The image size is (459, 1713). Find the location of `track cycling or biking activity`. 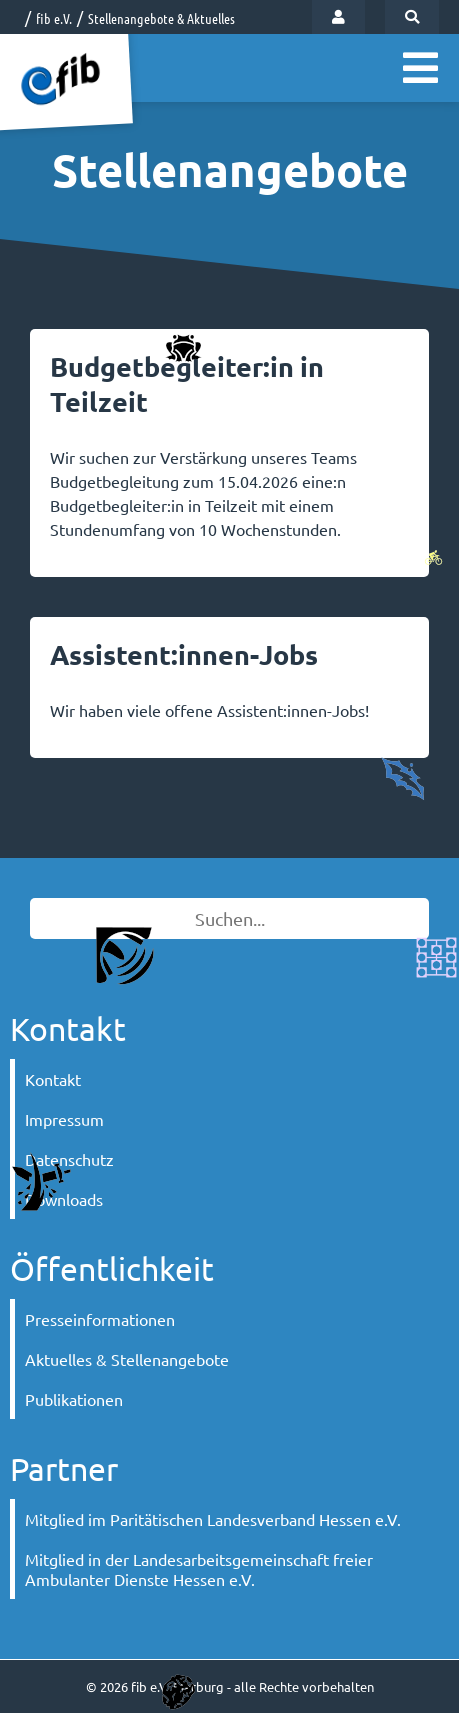

track cycling or biking activity is located at coordinates (433, 557).